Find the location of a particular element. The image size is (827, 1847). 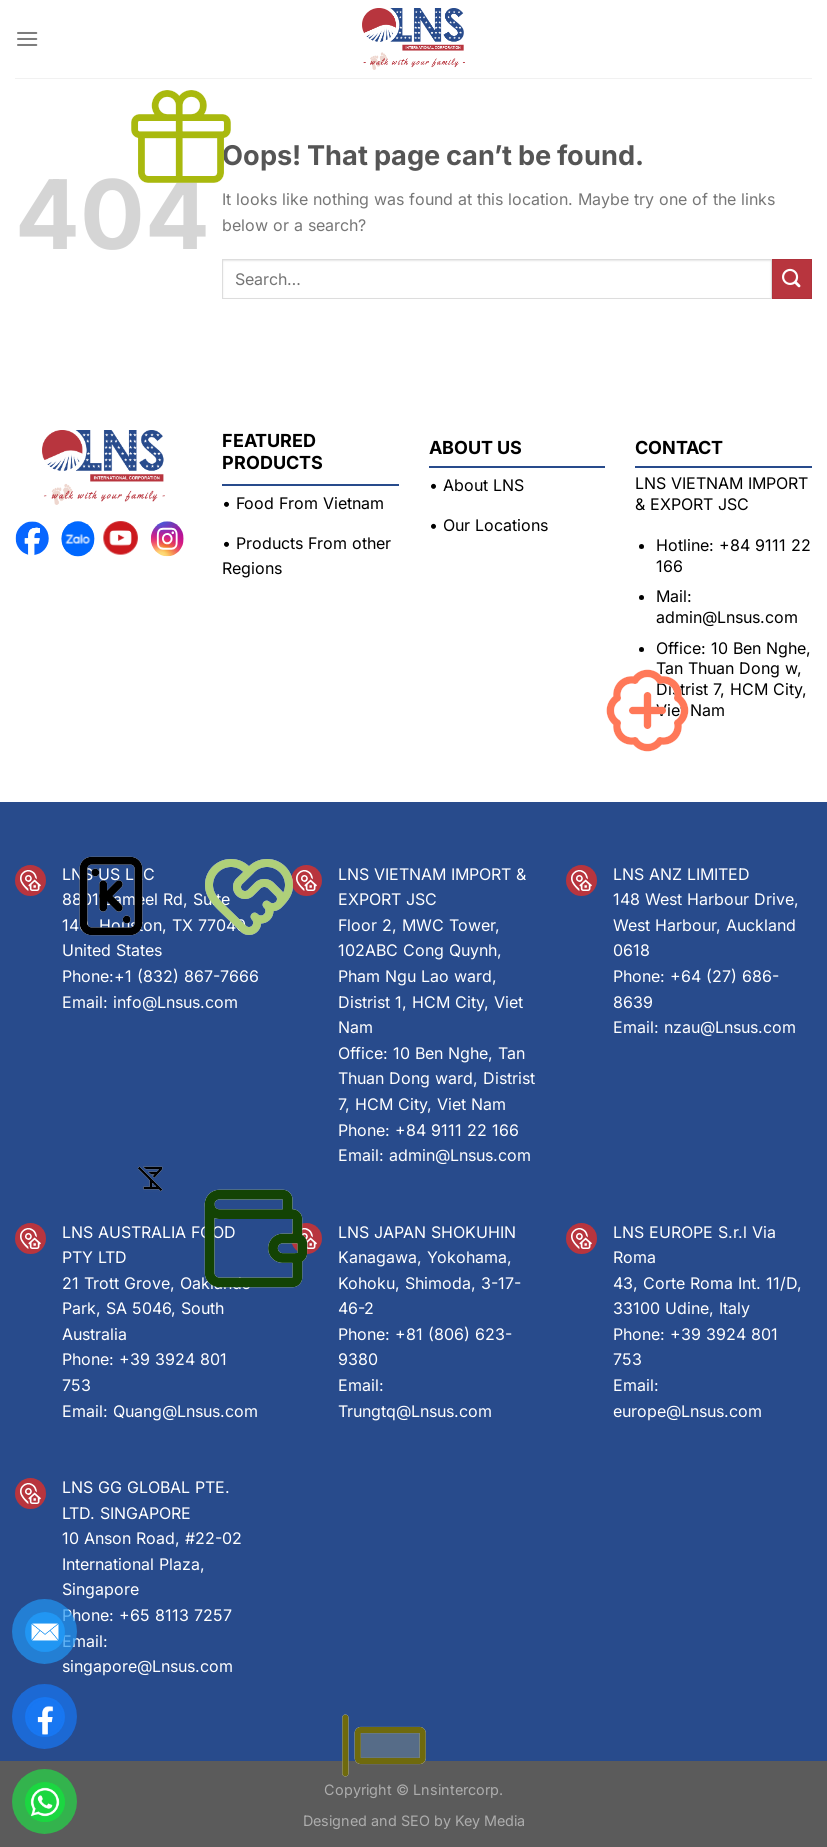

add a new badge or achievement is located at coordinates (647, 710).